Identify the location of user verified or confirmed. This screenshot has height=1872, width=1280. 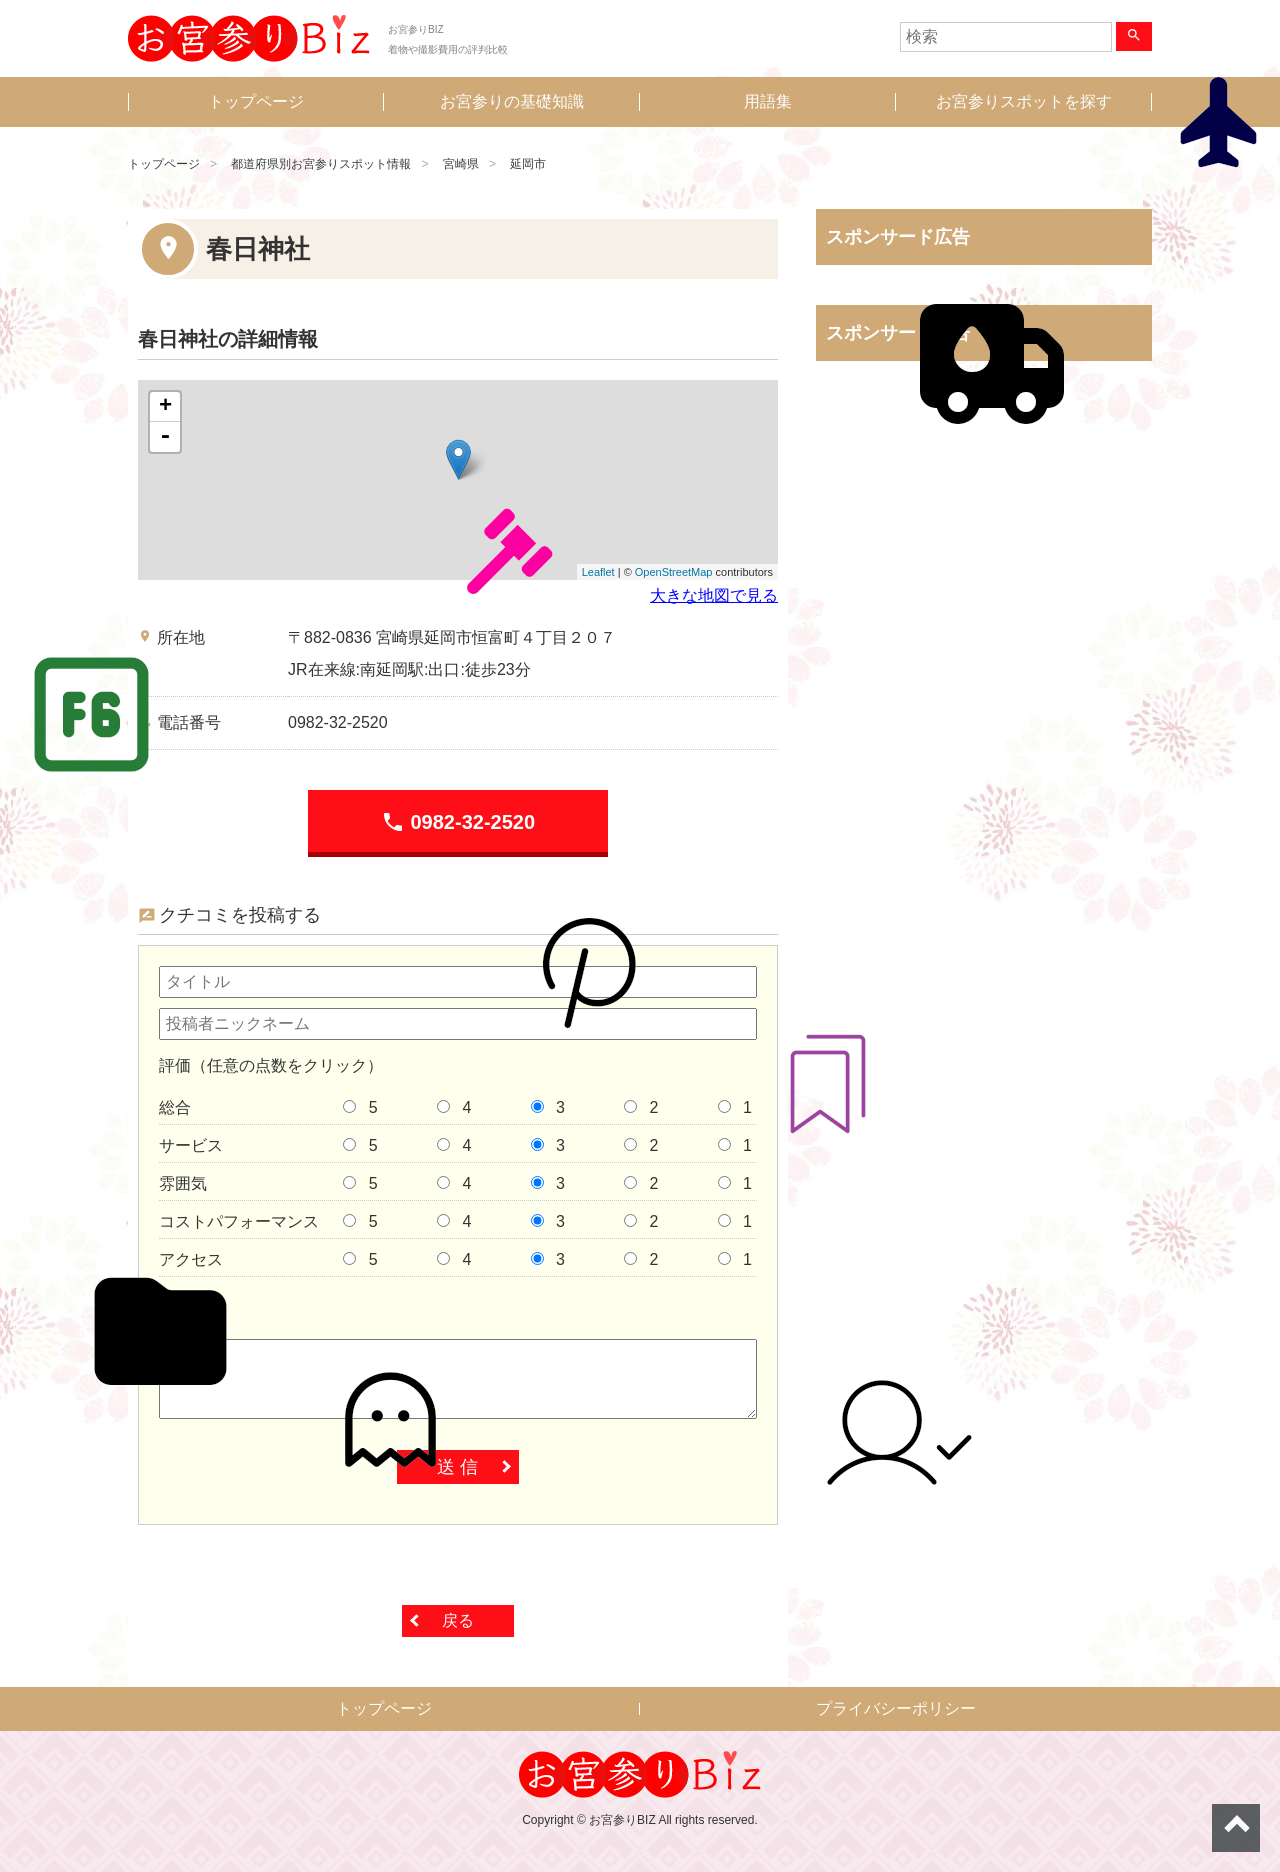
(894, 1437).